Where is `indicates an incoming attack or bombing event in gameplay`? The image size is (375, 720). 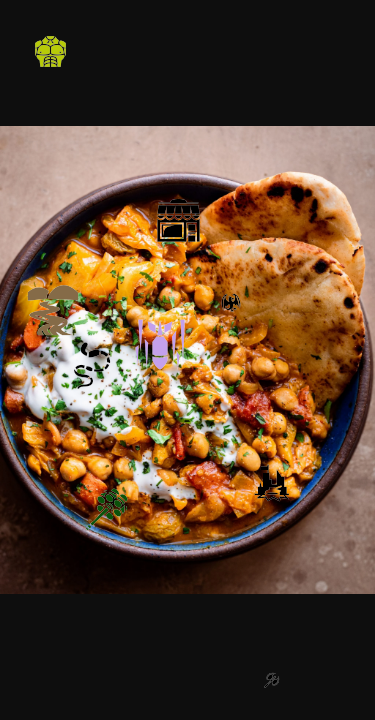
indicates an incoming attack or bombing event in gameplay is located at coordinates (160, 345).